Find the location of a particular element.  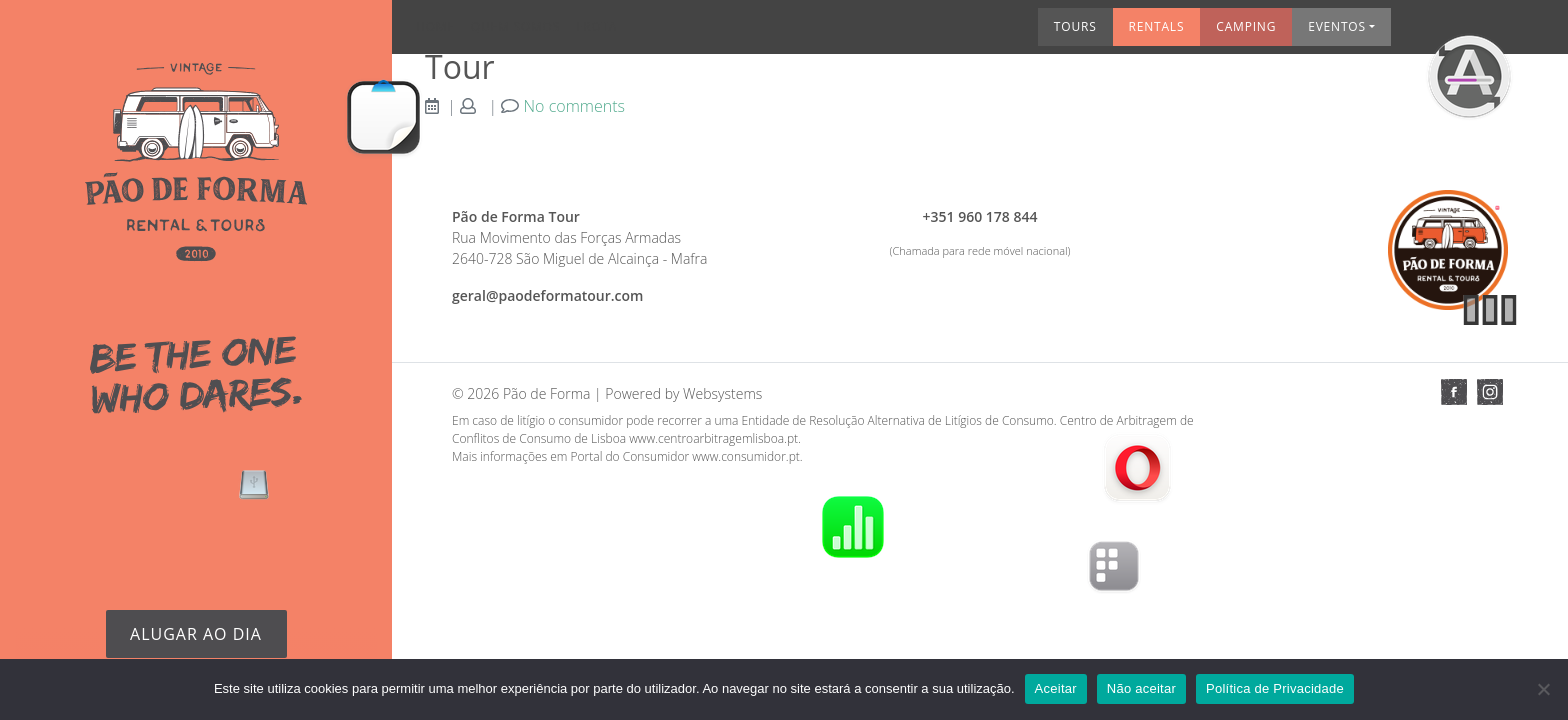

access connected USB storage device is located at coordinates (254, 485).